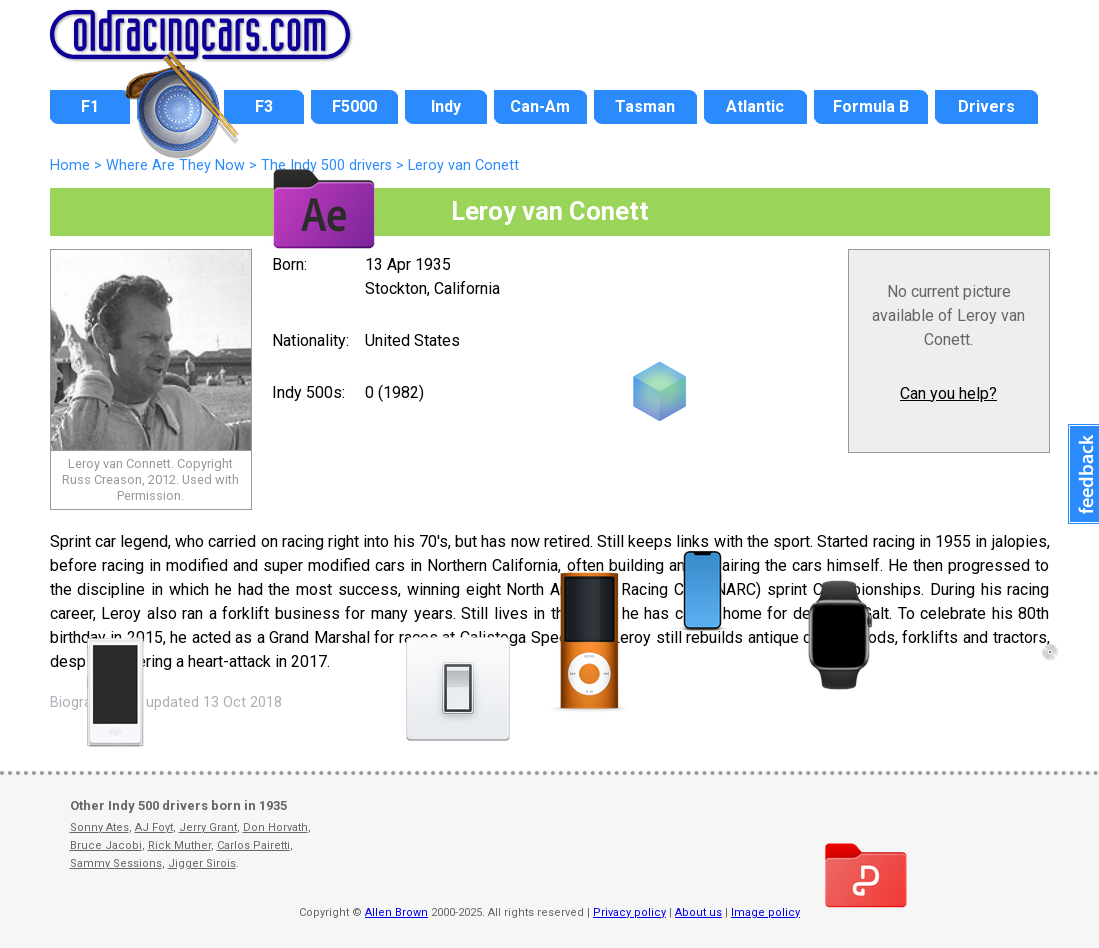 The image size is (1099, 948). I want to click on iPod nano device connected, so click(115, 692).